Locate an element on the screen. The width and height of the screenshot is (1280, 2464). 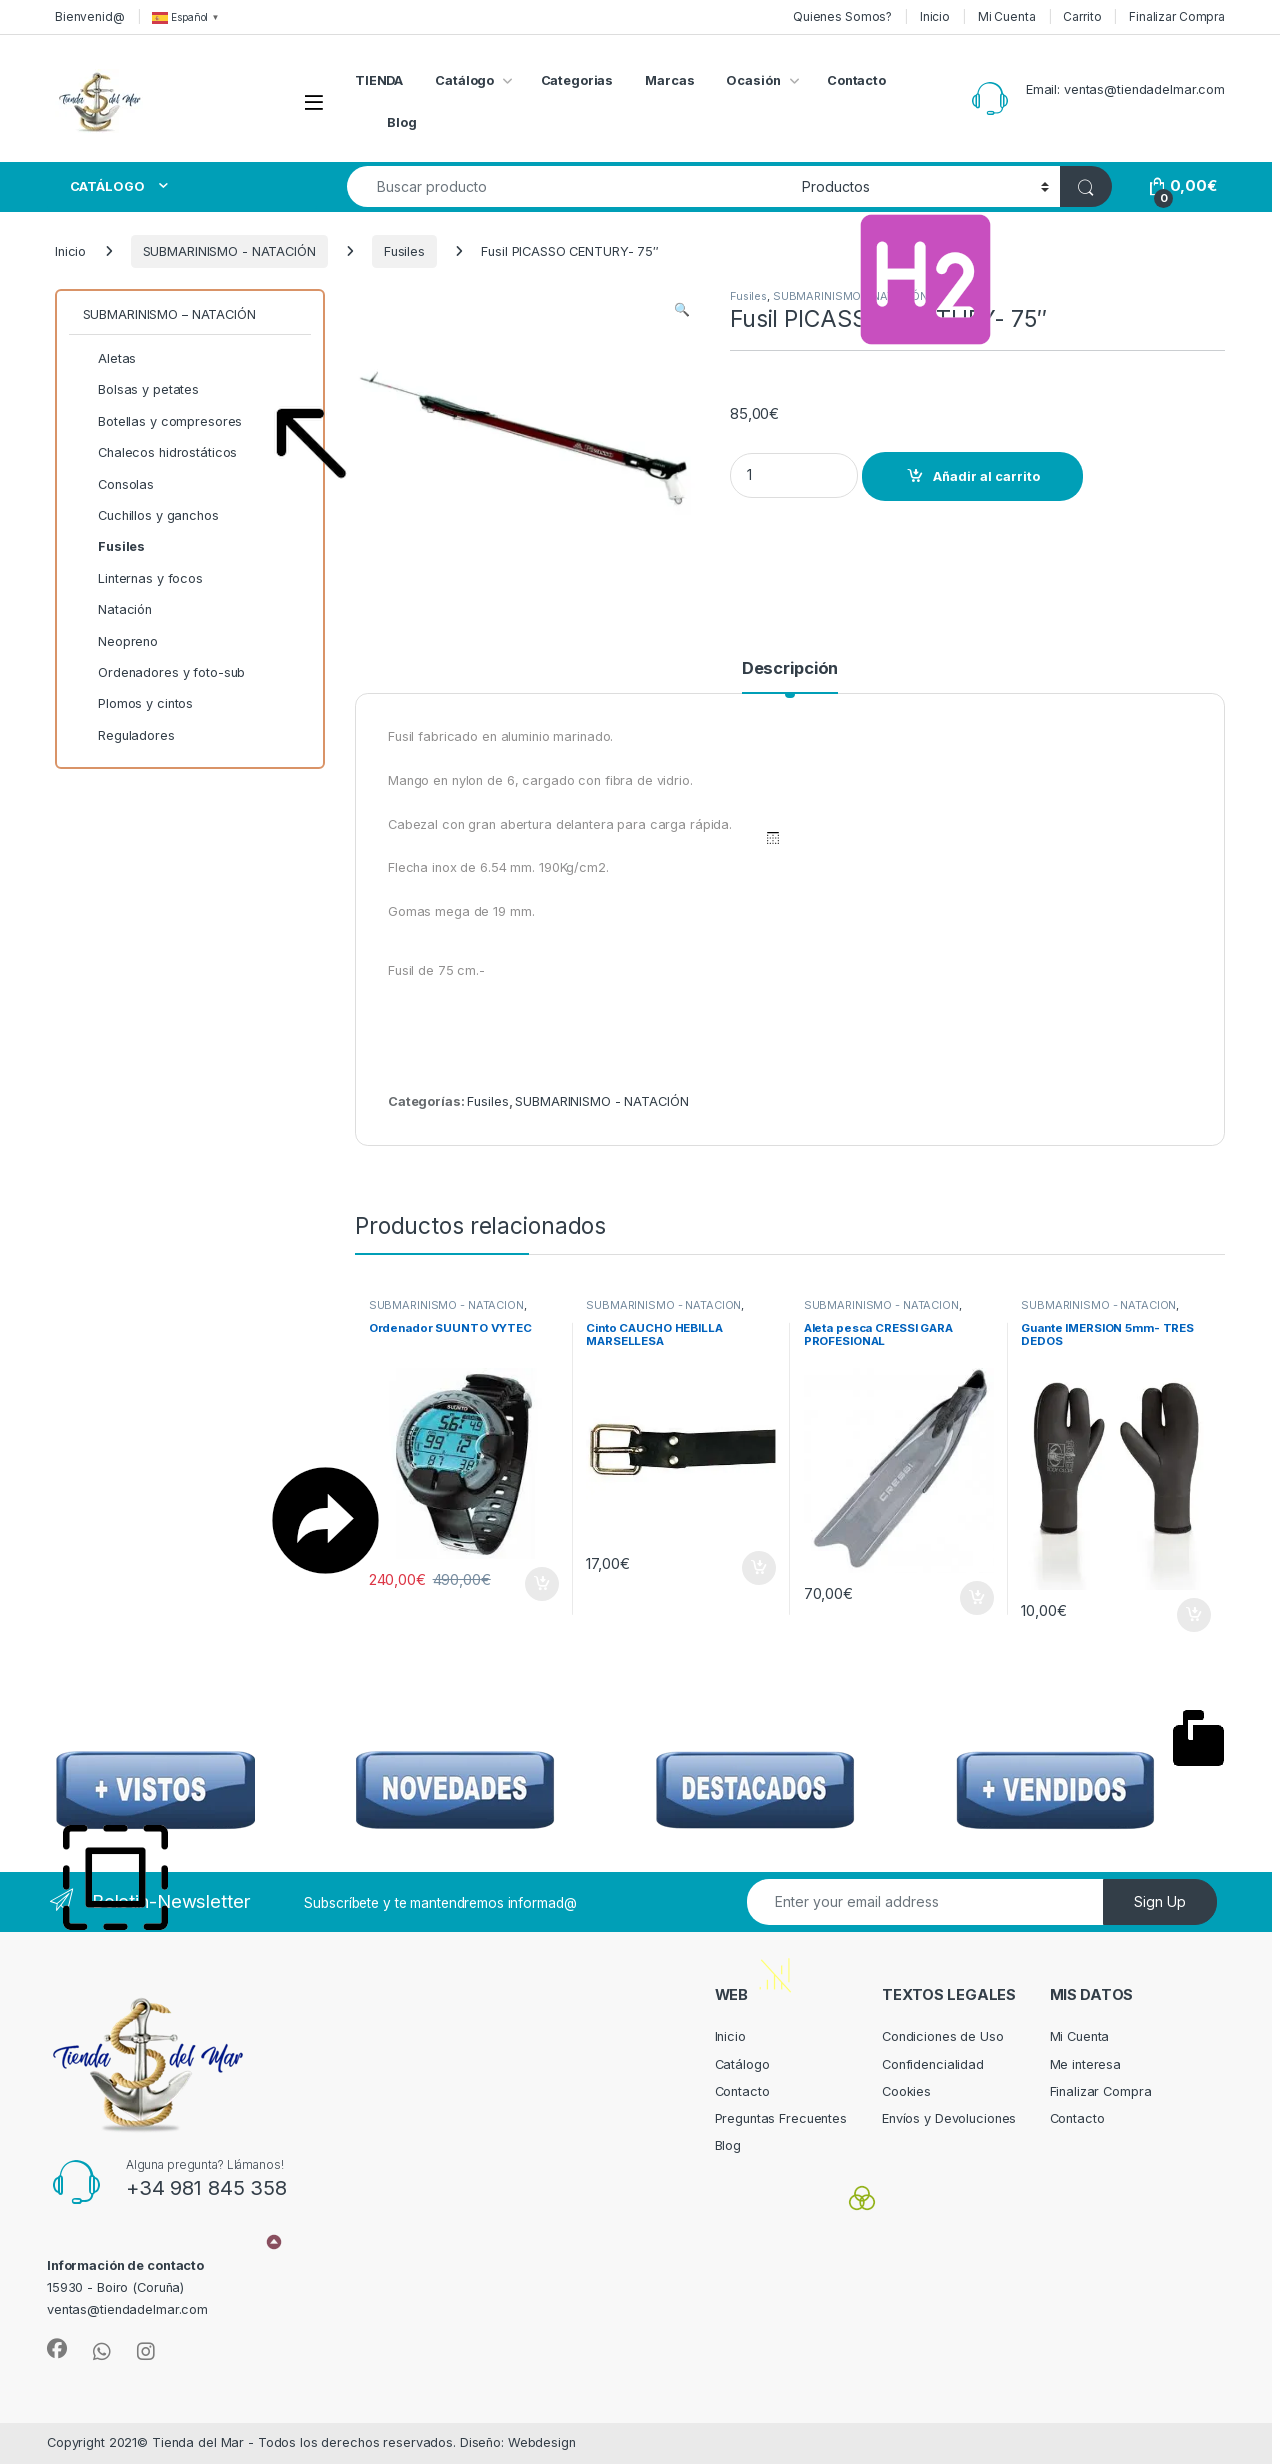
apply border to top edge of cell or element is located at coordinates (773, 838).